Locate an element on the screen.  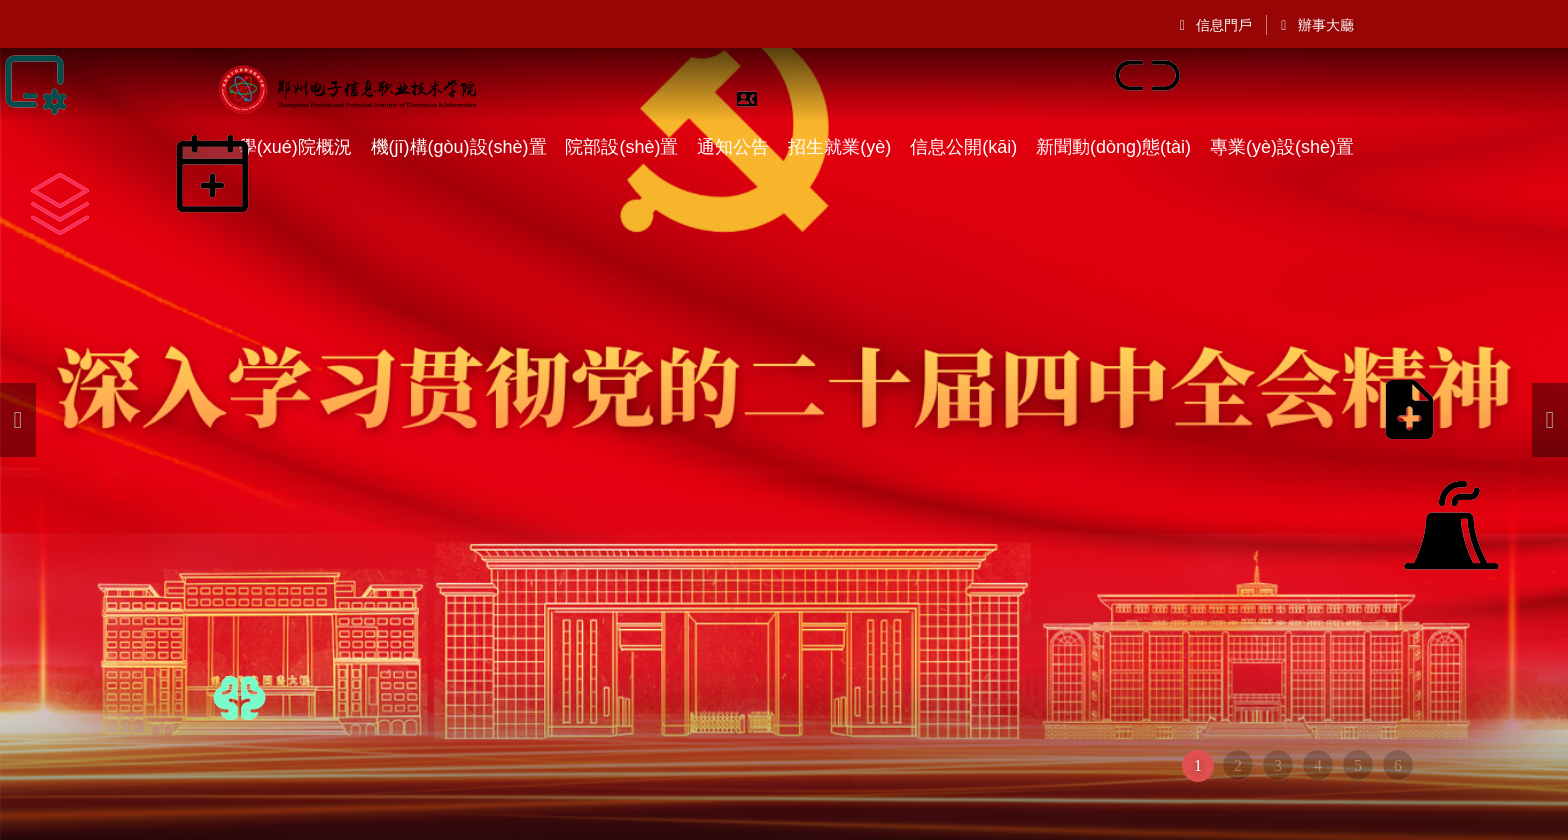
view layers or stacked items is located at coordinates (60, 204).